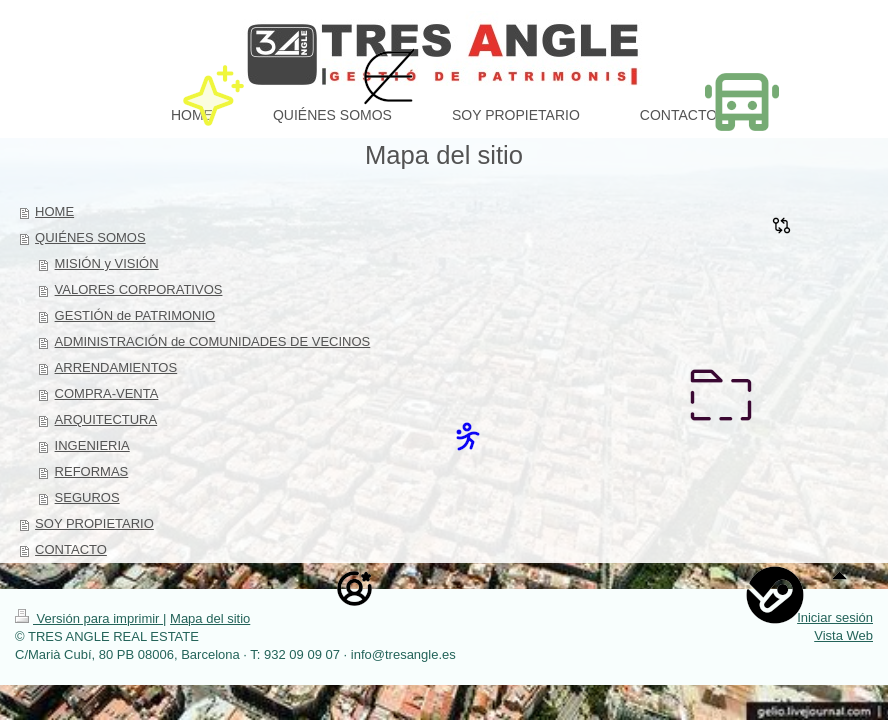 This screenshot has height=720, width=888. Describe the element at coordinates (839, 575) in the screenshot. I see `expand a collapsed section` at that location.